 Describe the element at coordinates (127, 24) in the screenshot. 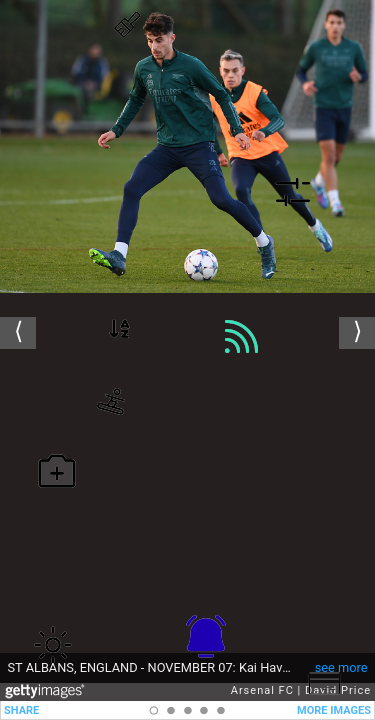

I see `access painting or drawing tools` at that location.